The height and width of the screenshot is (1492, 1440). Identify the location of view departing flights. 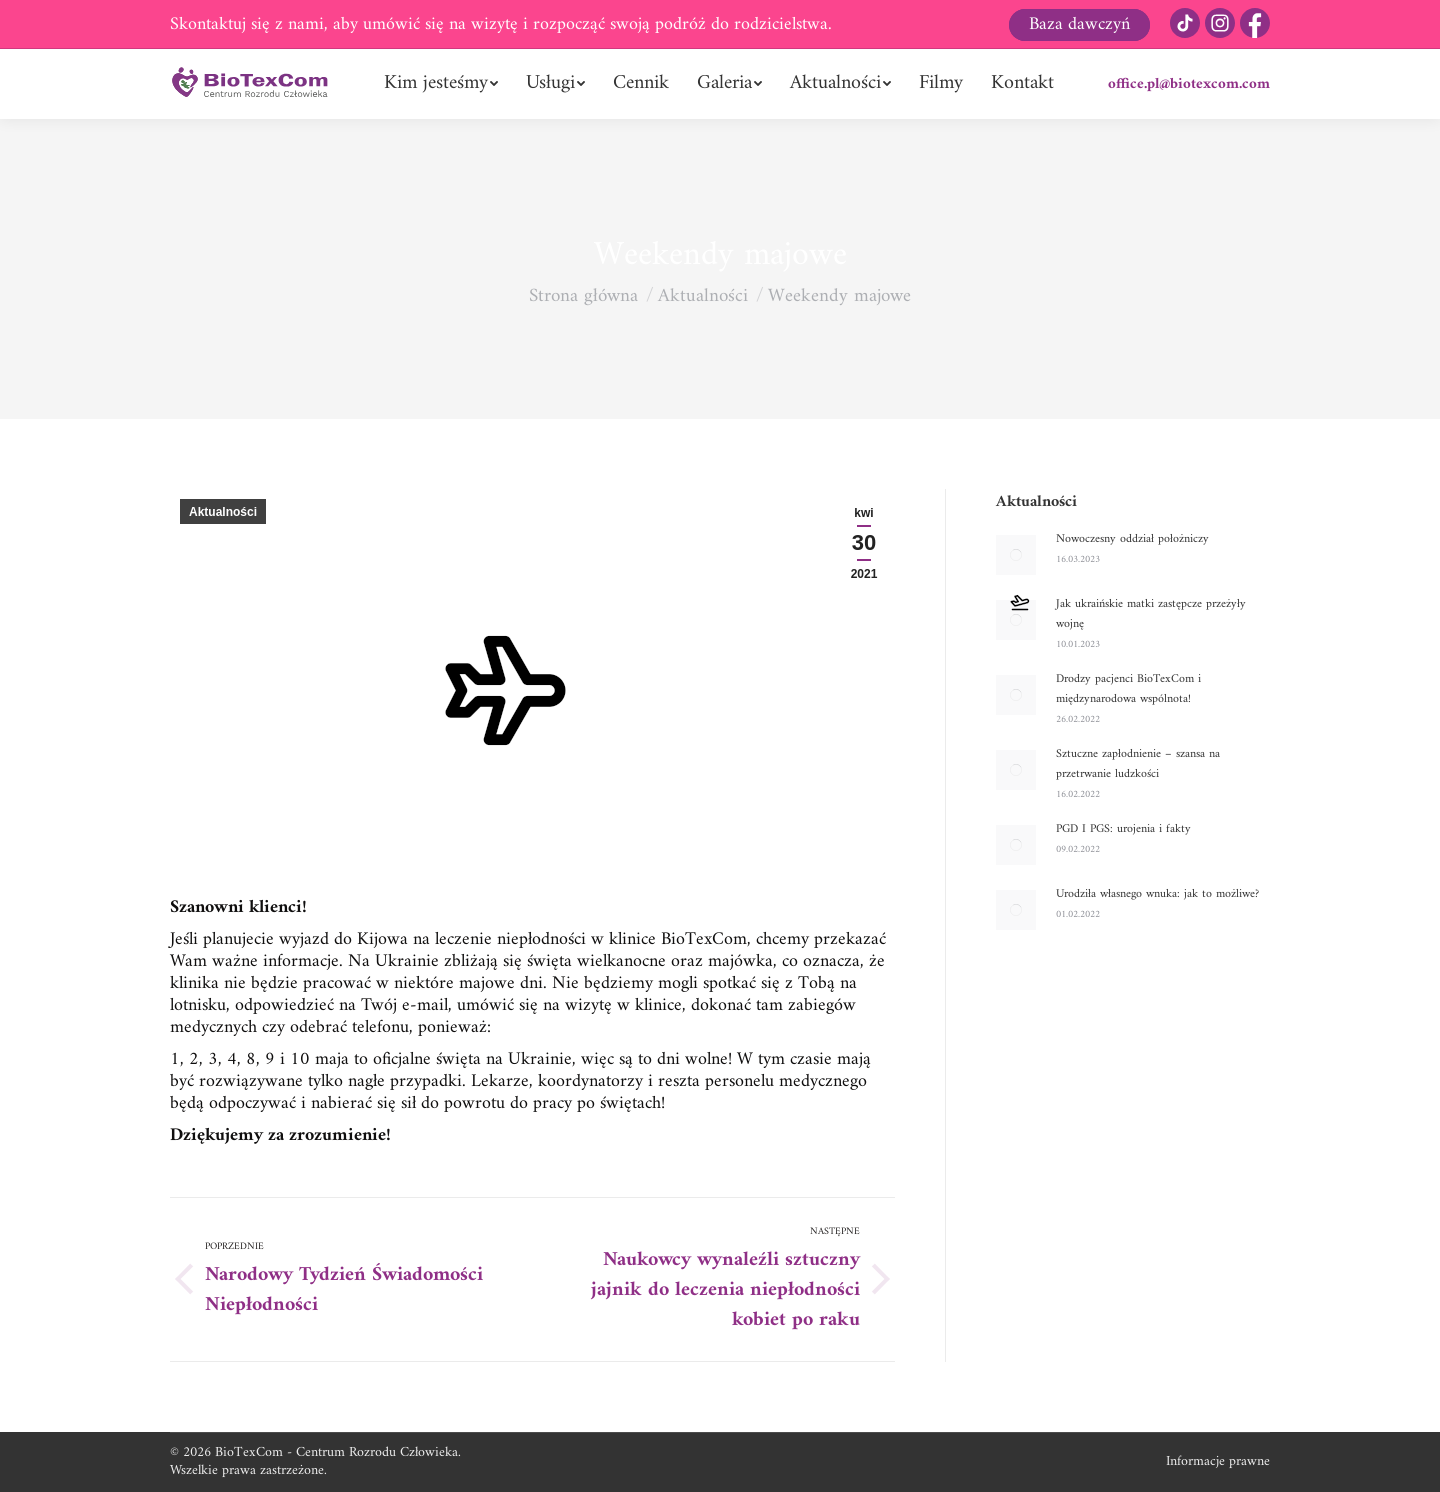
(1020, 602).